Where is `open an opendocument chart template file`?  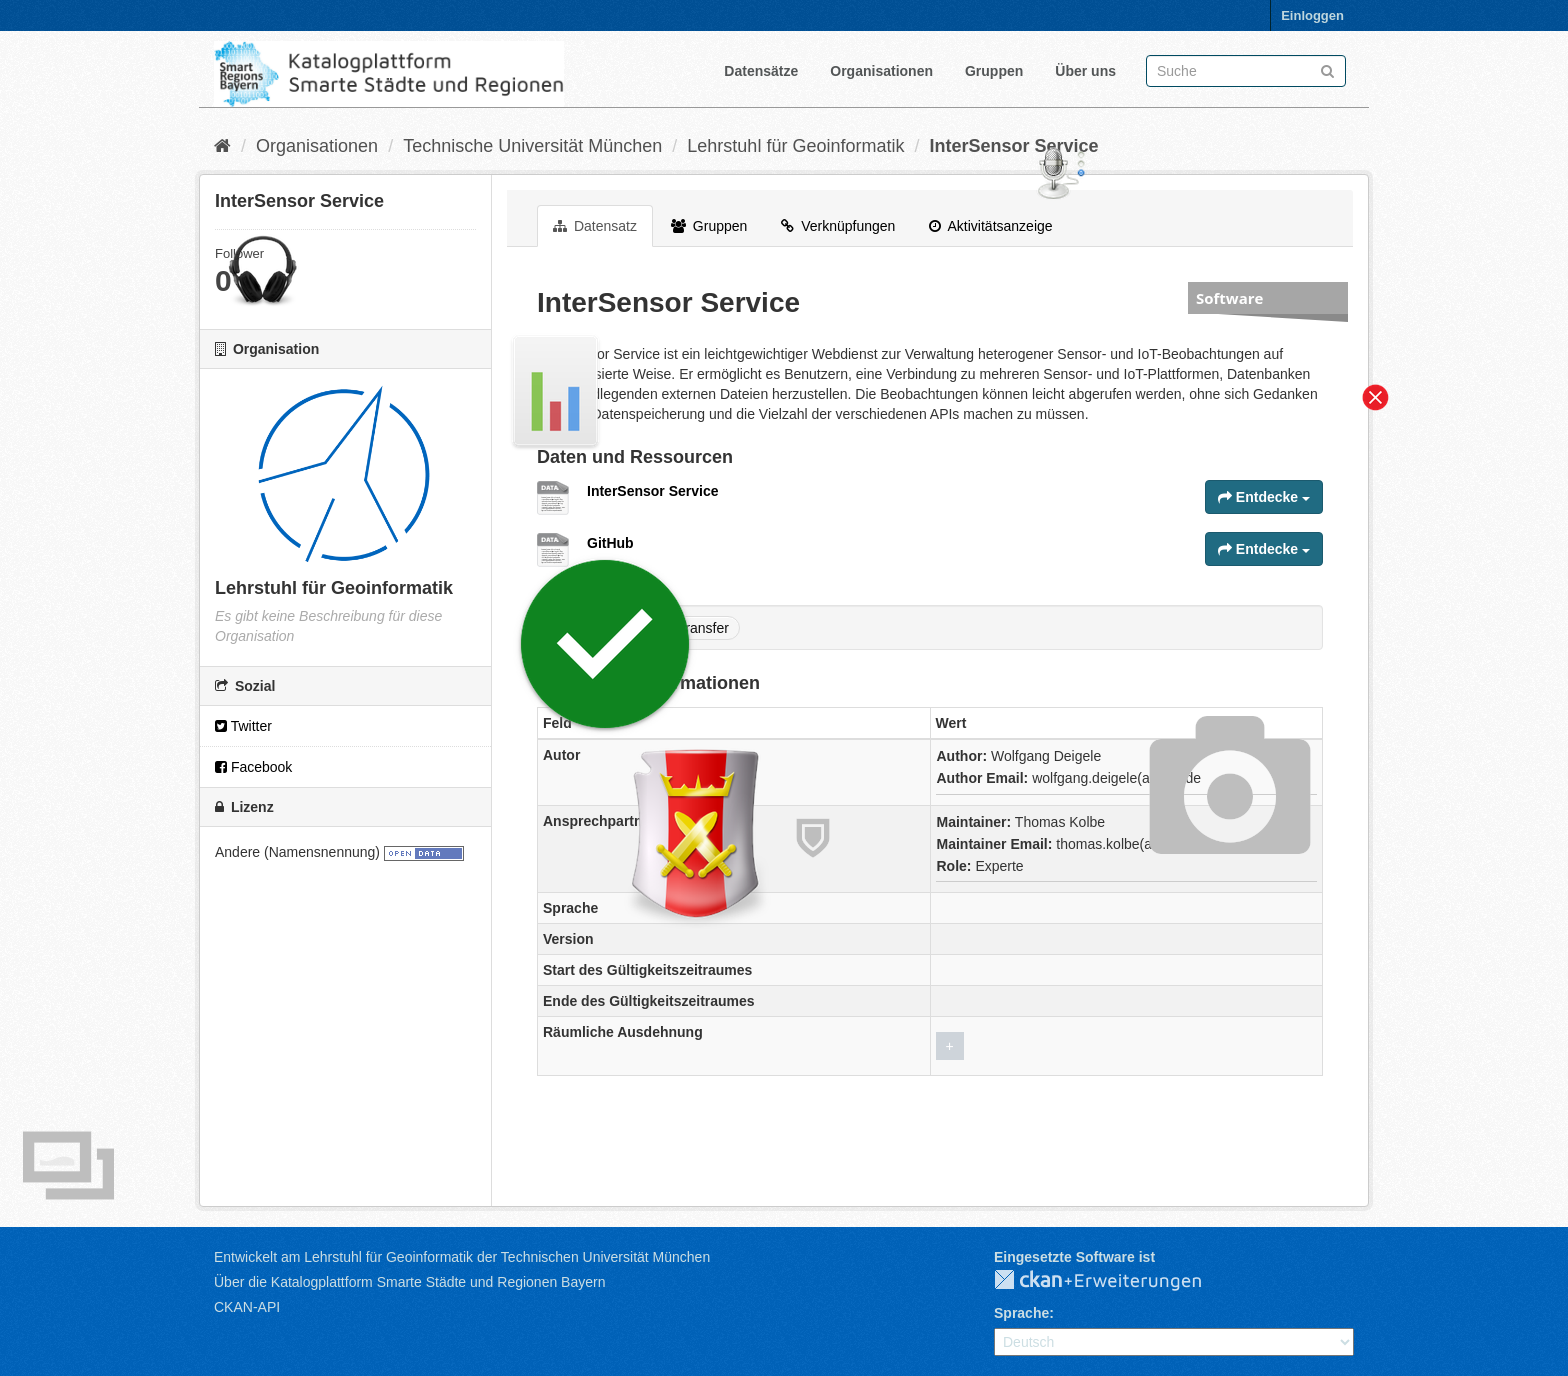
open an opendocument chart template file is located at coordinates (555, 390).